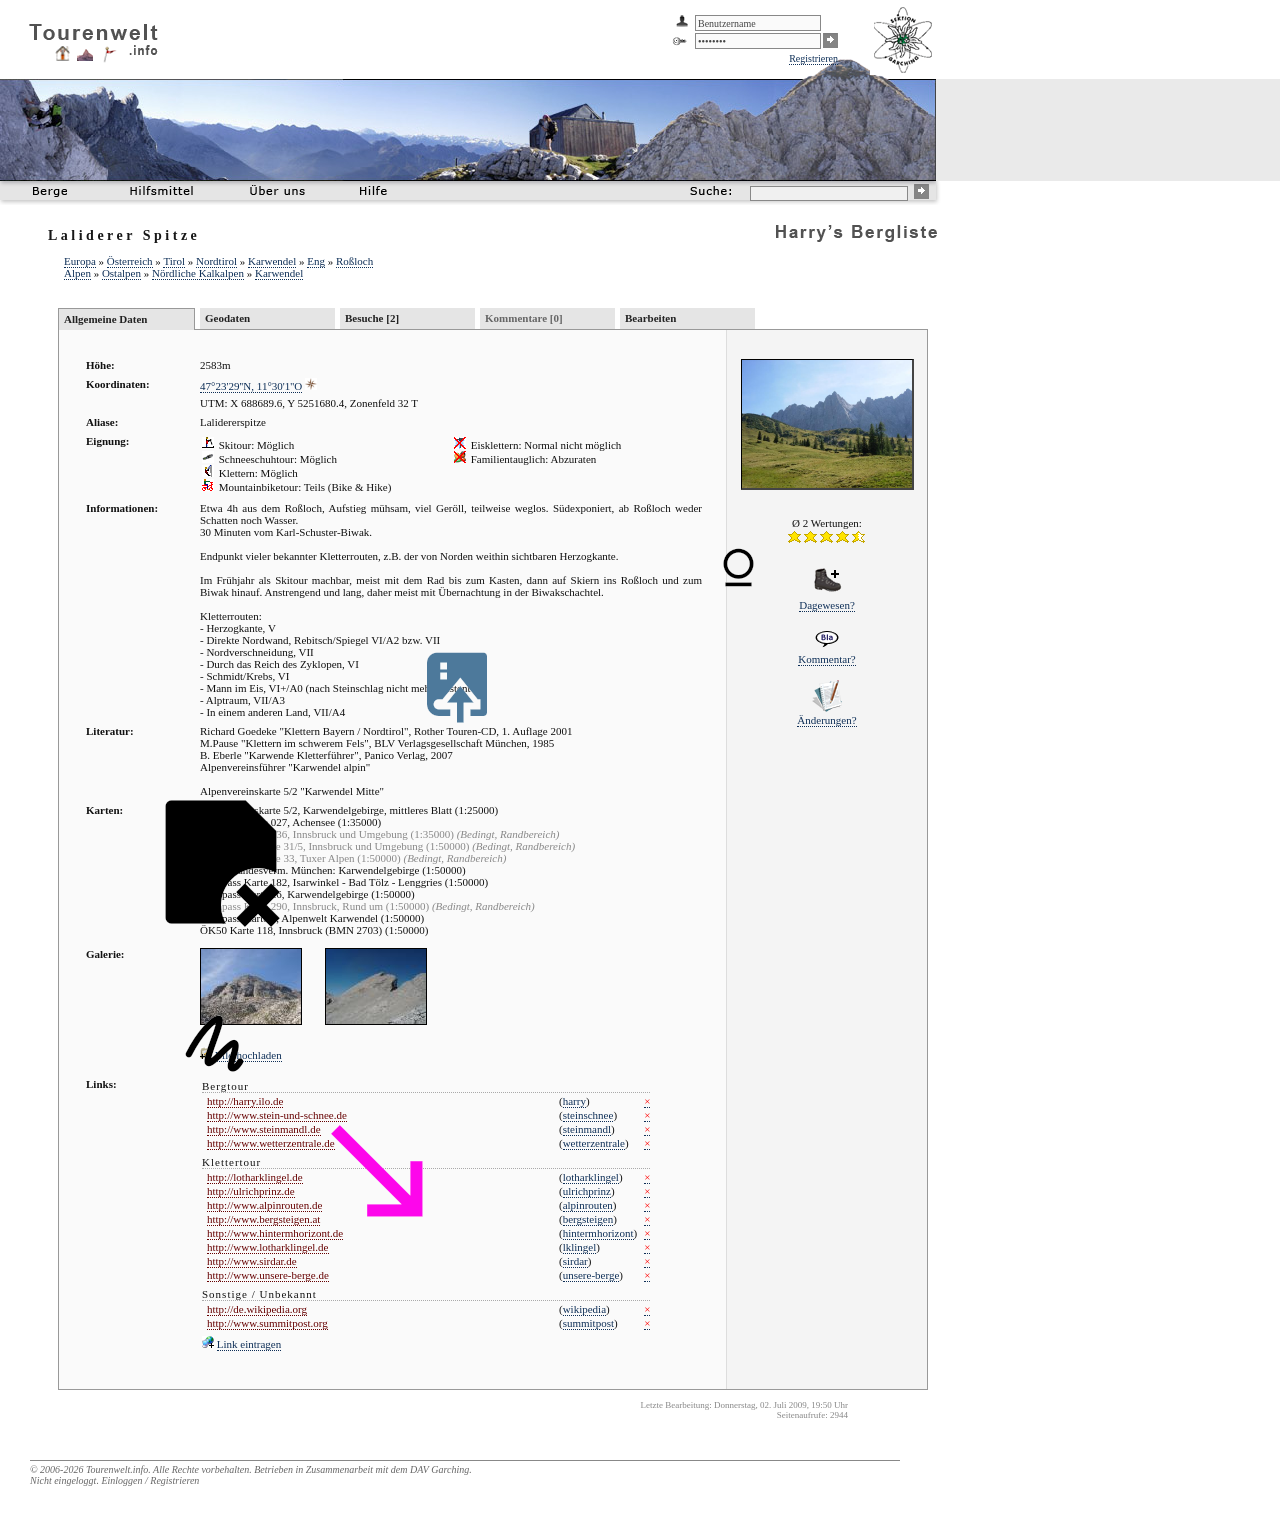  What do you see at coordinates (221, 862) in the screenshot?
I see `close or dismiss the current file` at bounding box center [221, 862].